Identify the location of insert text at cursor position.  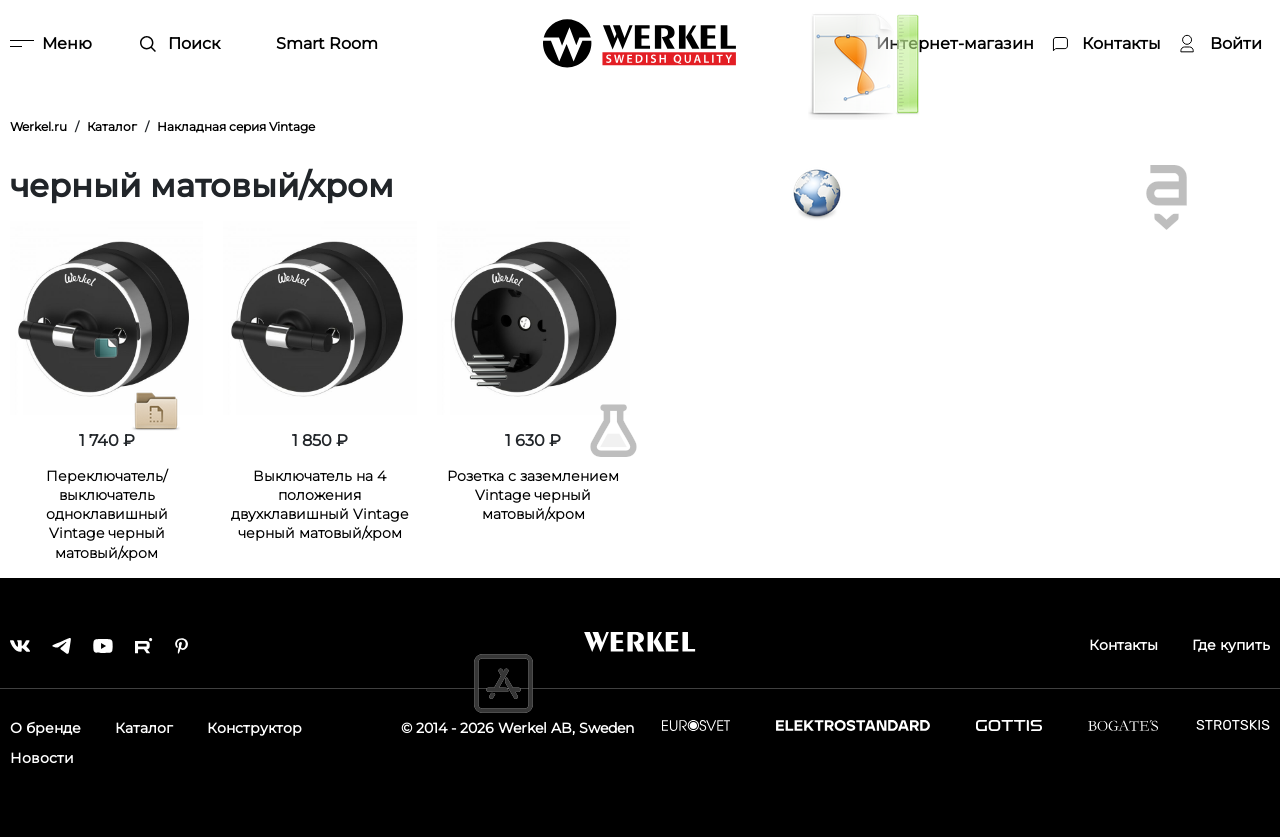
(1166, 197).